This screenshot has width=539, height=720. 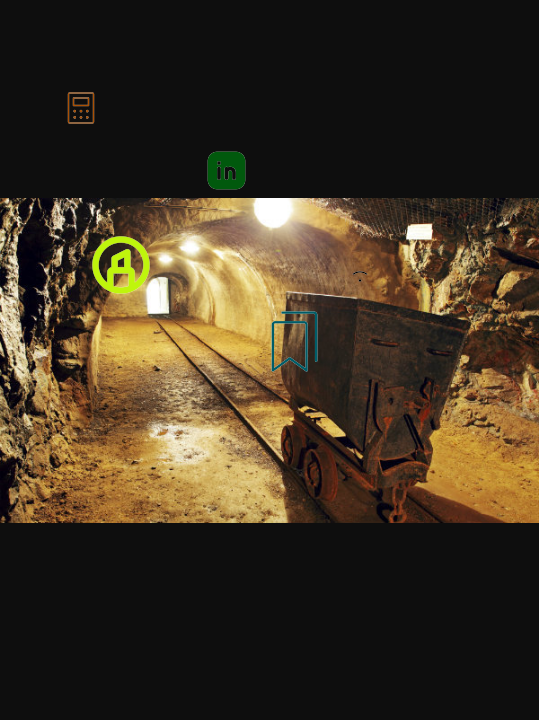 I want to click on connect with LinkedIn, so click(x=226, y=170).